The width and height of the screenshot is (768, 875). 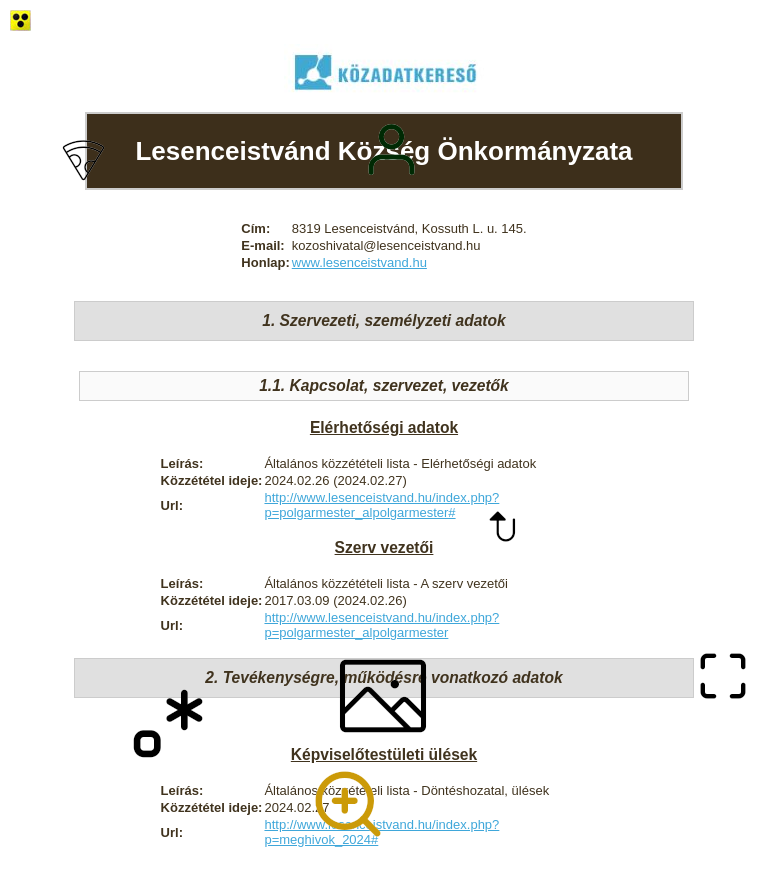 I want to click on access regular expression search options, so click(x=167, y=723).